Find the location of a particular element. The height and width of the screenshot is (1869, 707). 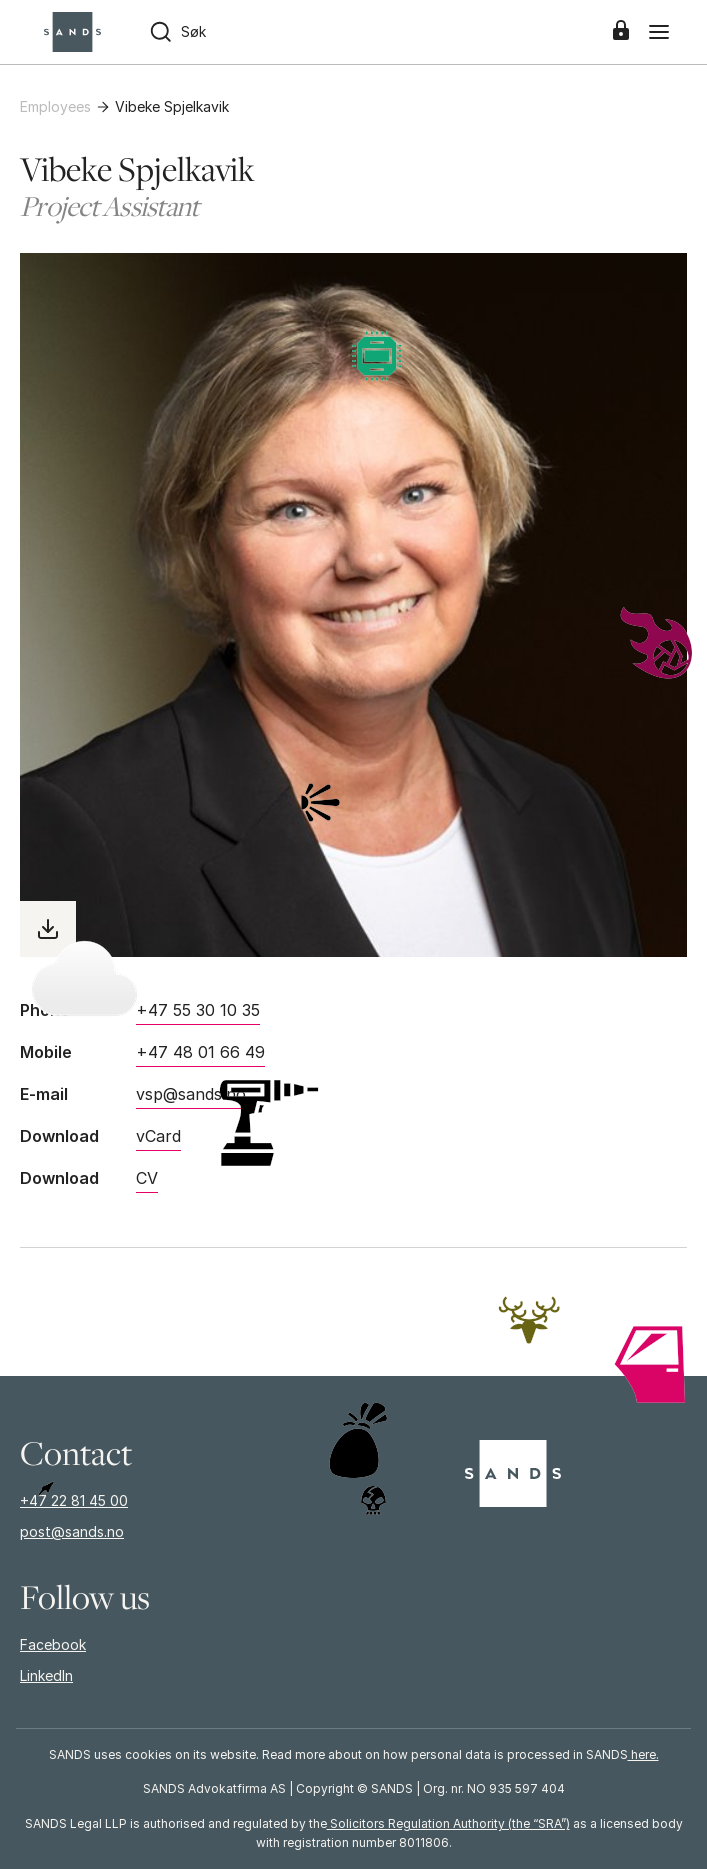

harry potter themed game mode or content is located at coordinates (373, 1500).